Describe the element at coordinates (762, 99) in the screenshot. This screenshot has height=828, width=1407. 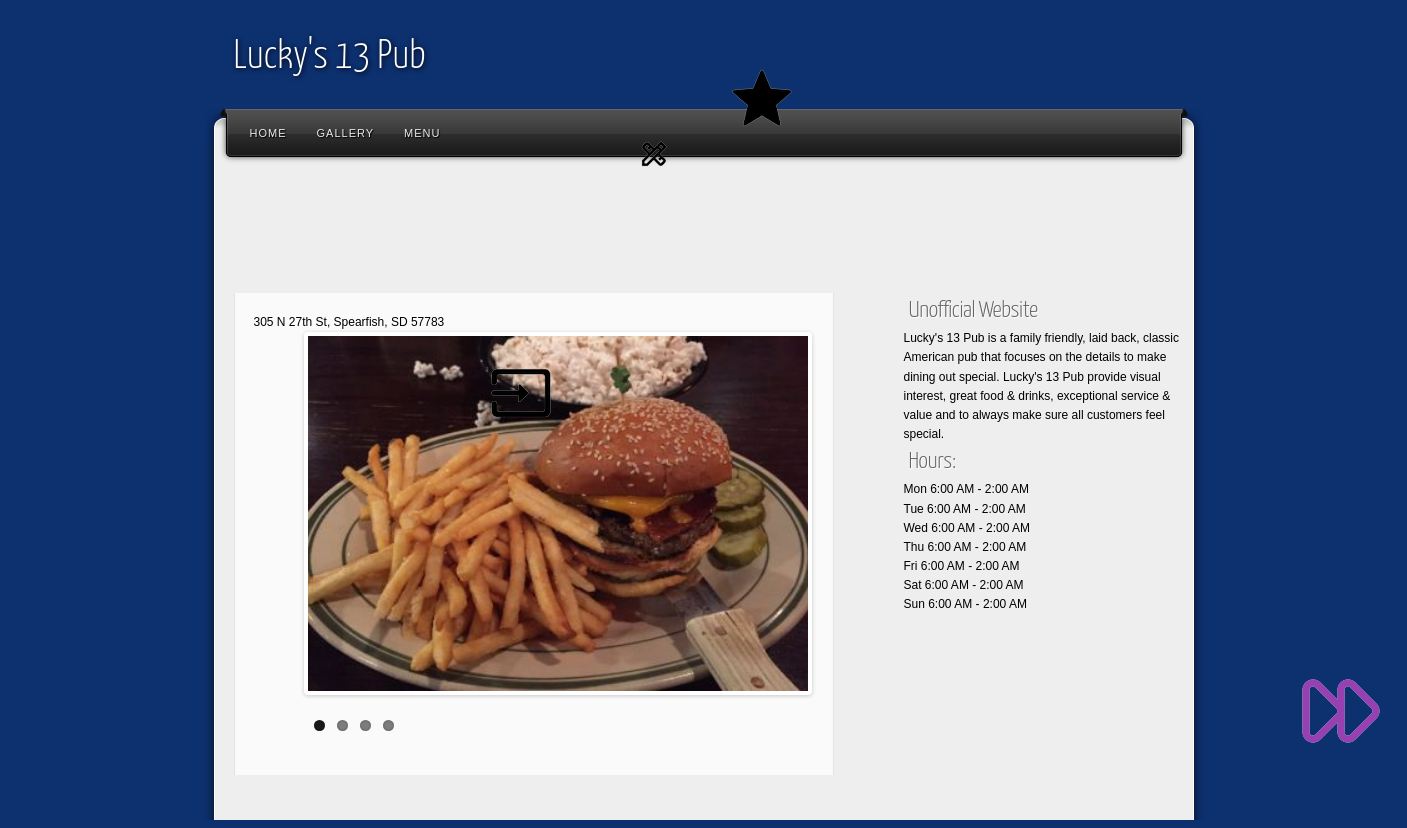
I see `add item to favorites` at that location.